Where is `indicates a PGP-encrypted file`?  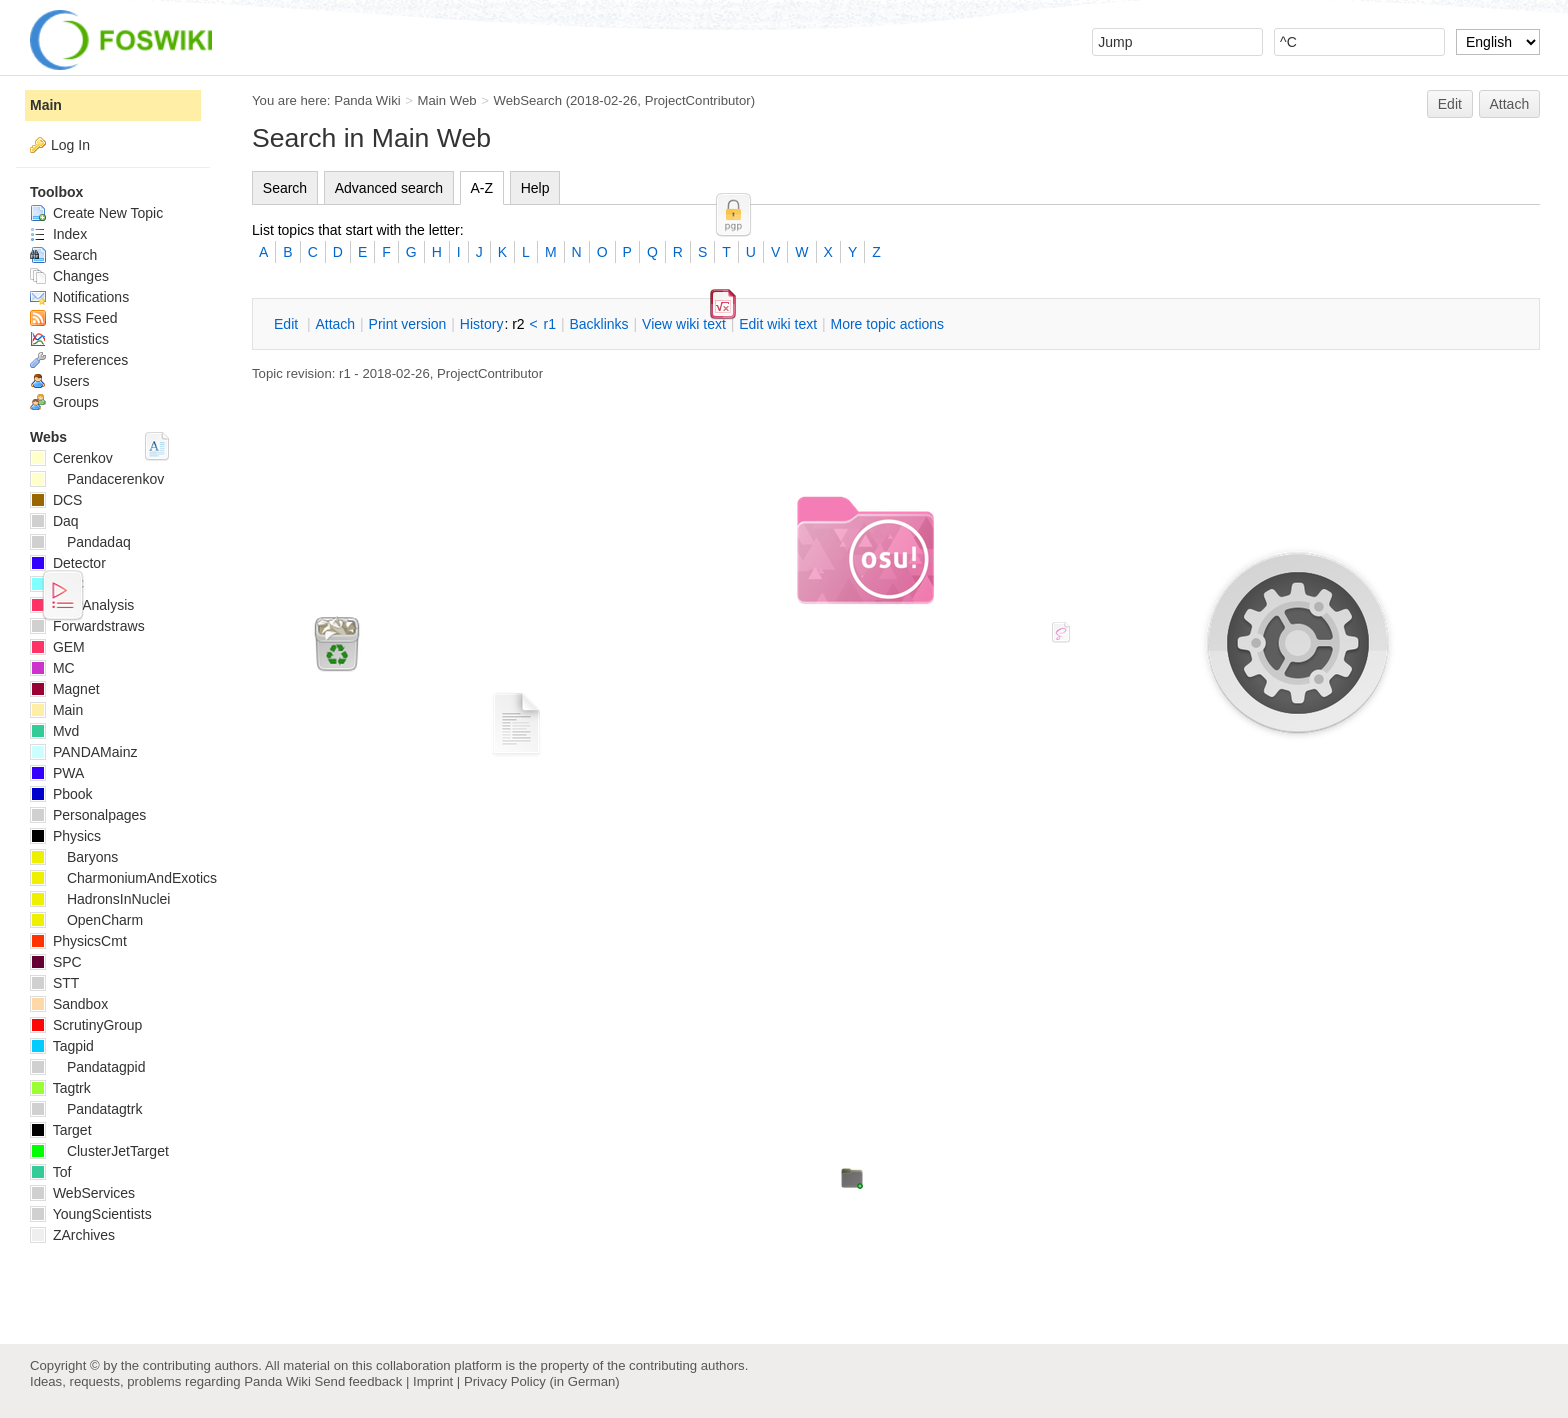 indicates a PGP-encrypted file is located at coordinates (733, 214).